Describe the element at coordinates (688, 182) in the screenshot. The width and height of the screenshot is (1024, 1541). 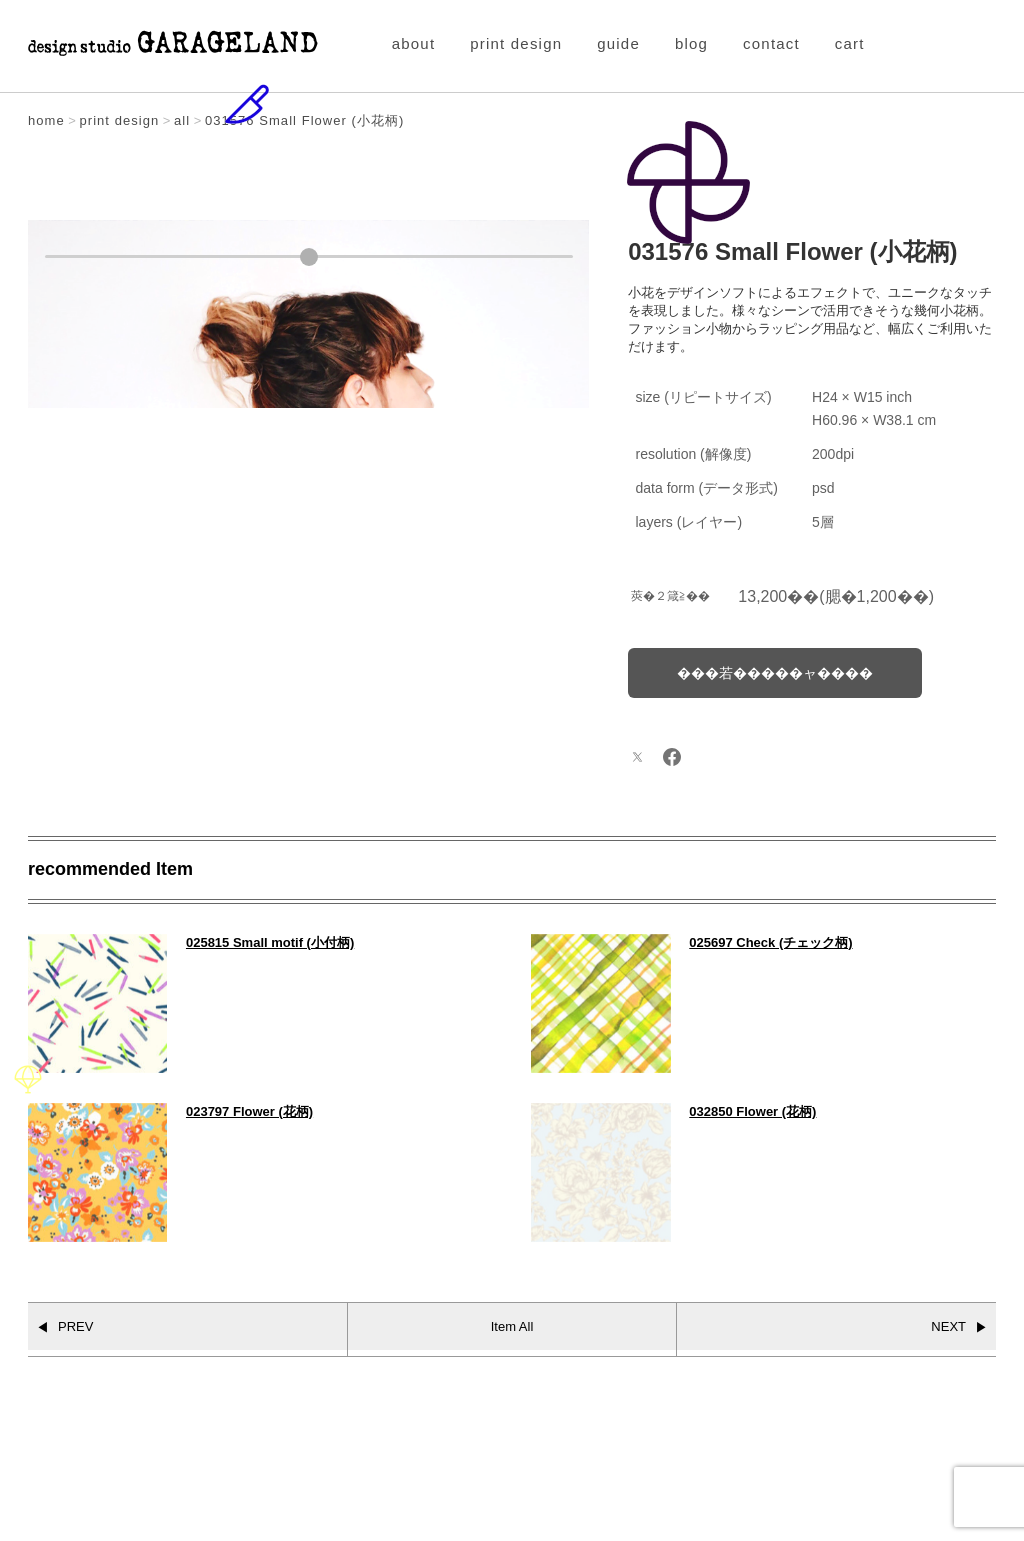
I see `open google photos app` at that location.